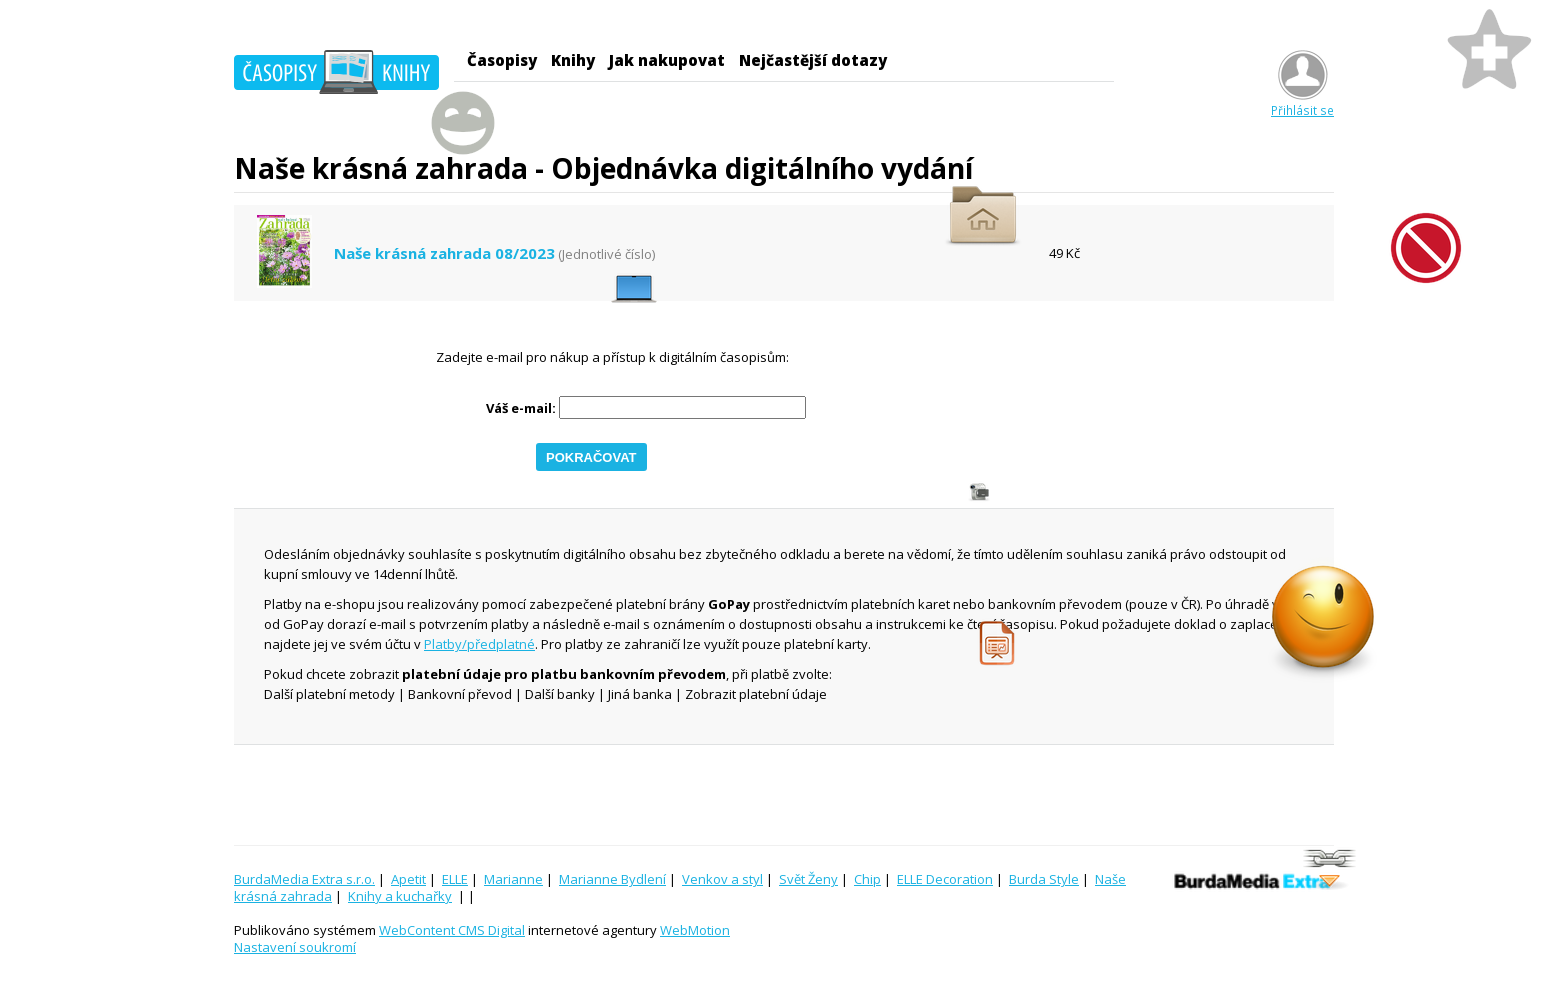  What do you see at coordinates (1323, 621) in the screenshot?
I see `insert a wink emoji into your message` at bounding box center [1323, 621].